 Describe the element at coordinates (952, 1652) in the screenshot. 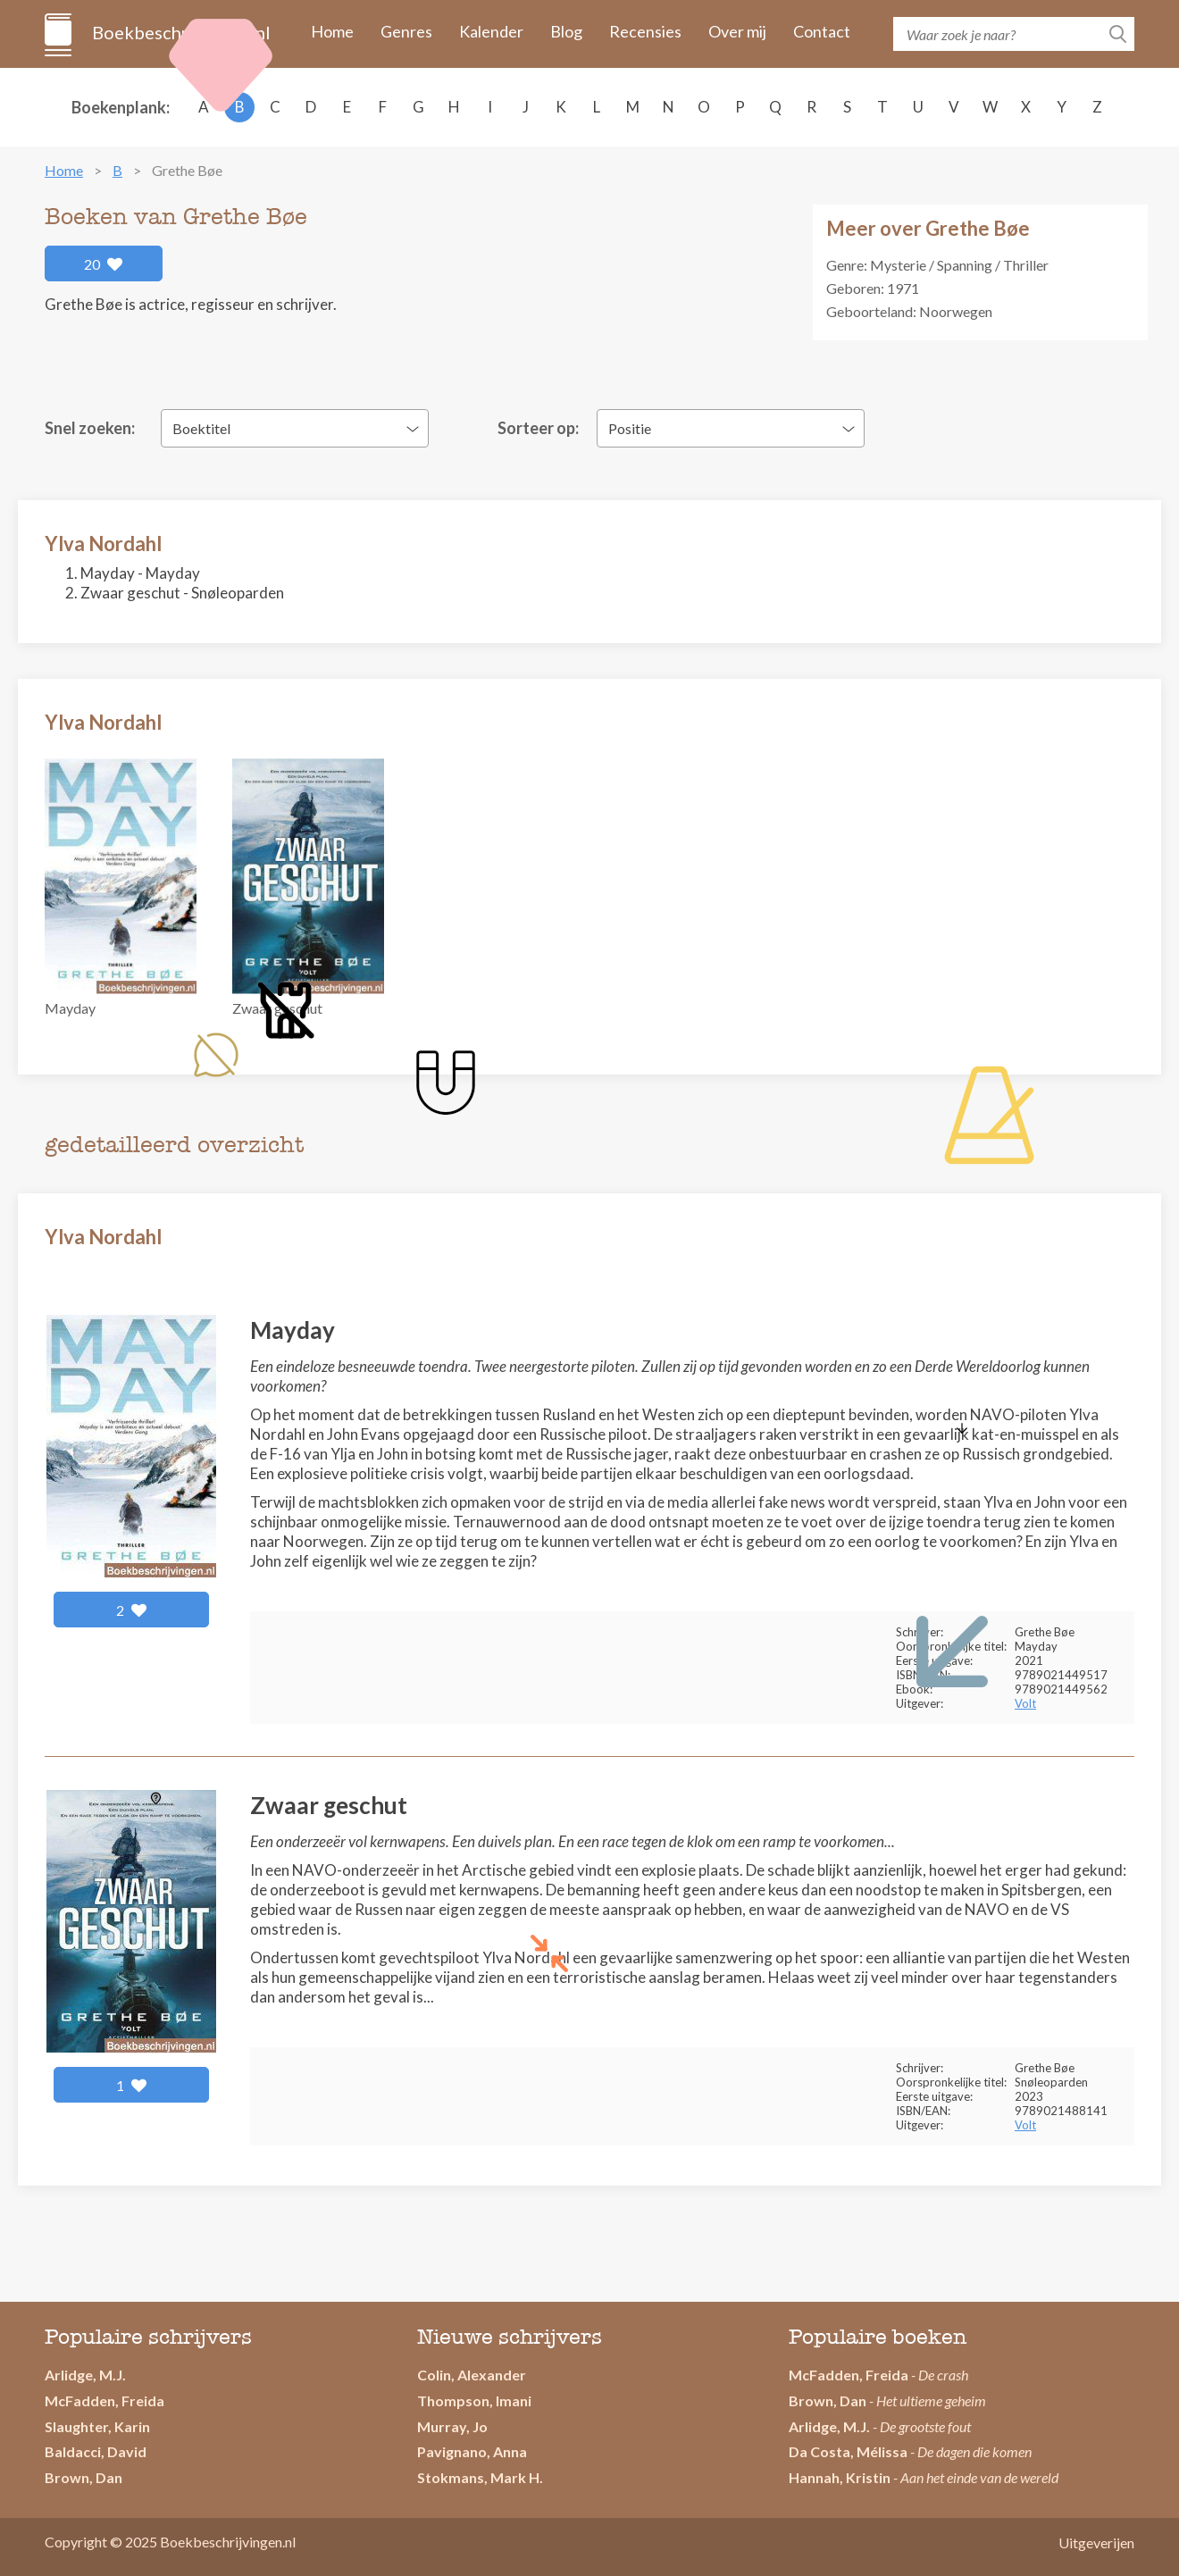

I see `navigate to the bottom-left corner` at that location.